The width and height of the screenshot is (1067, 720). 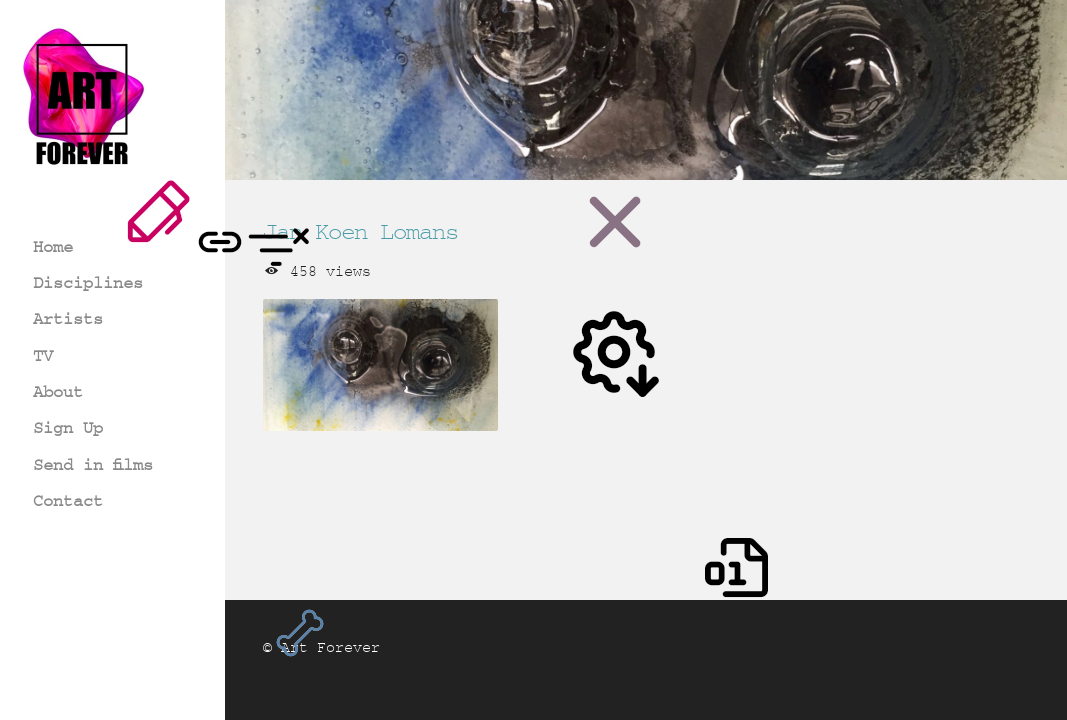 I want to click on view or open a binary file, so click(x=736, y=569).